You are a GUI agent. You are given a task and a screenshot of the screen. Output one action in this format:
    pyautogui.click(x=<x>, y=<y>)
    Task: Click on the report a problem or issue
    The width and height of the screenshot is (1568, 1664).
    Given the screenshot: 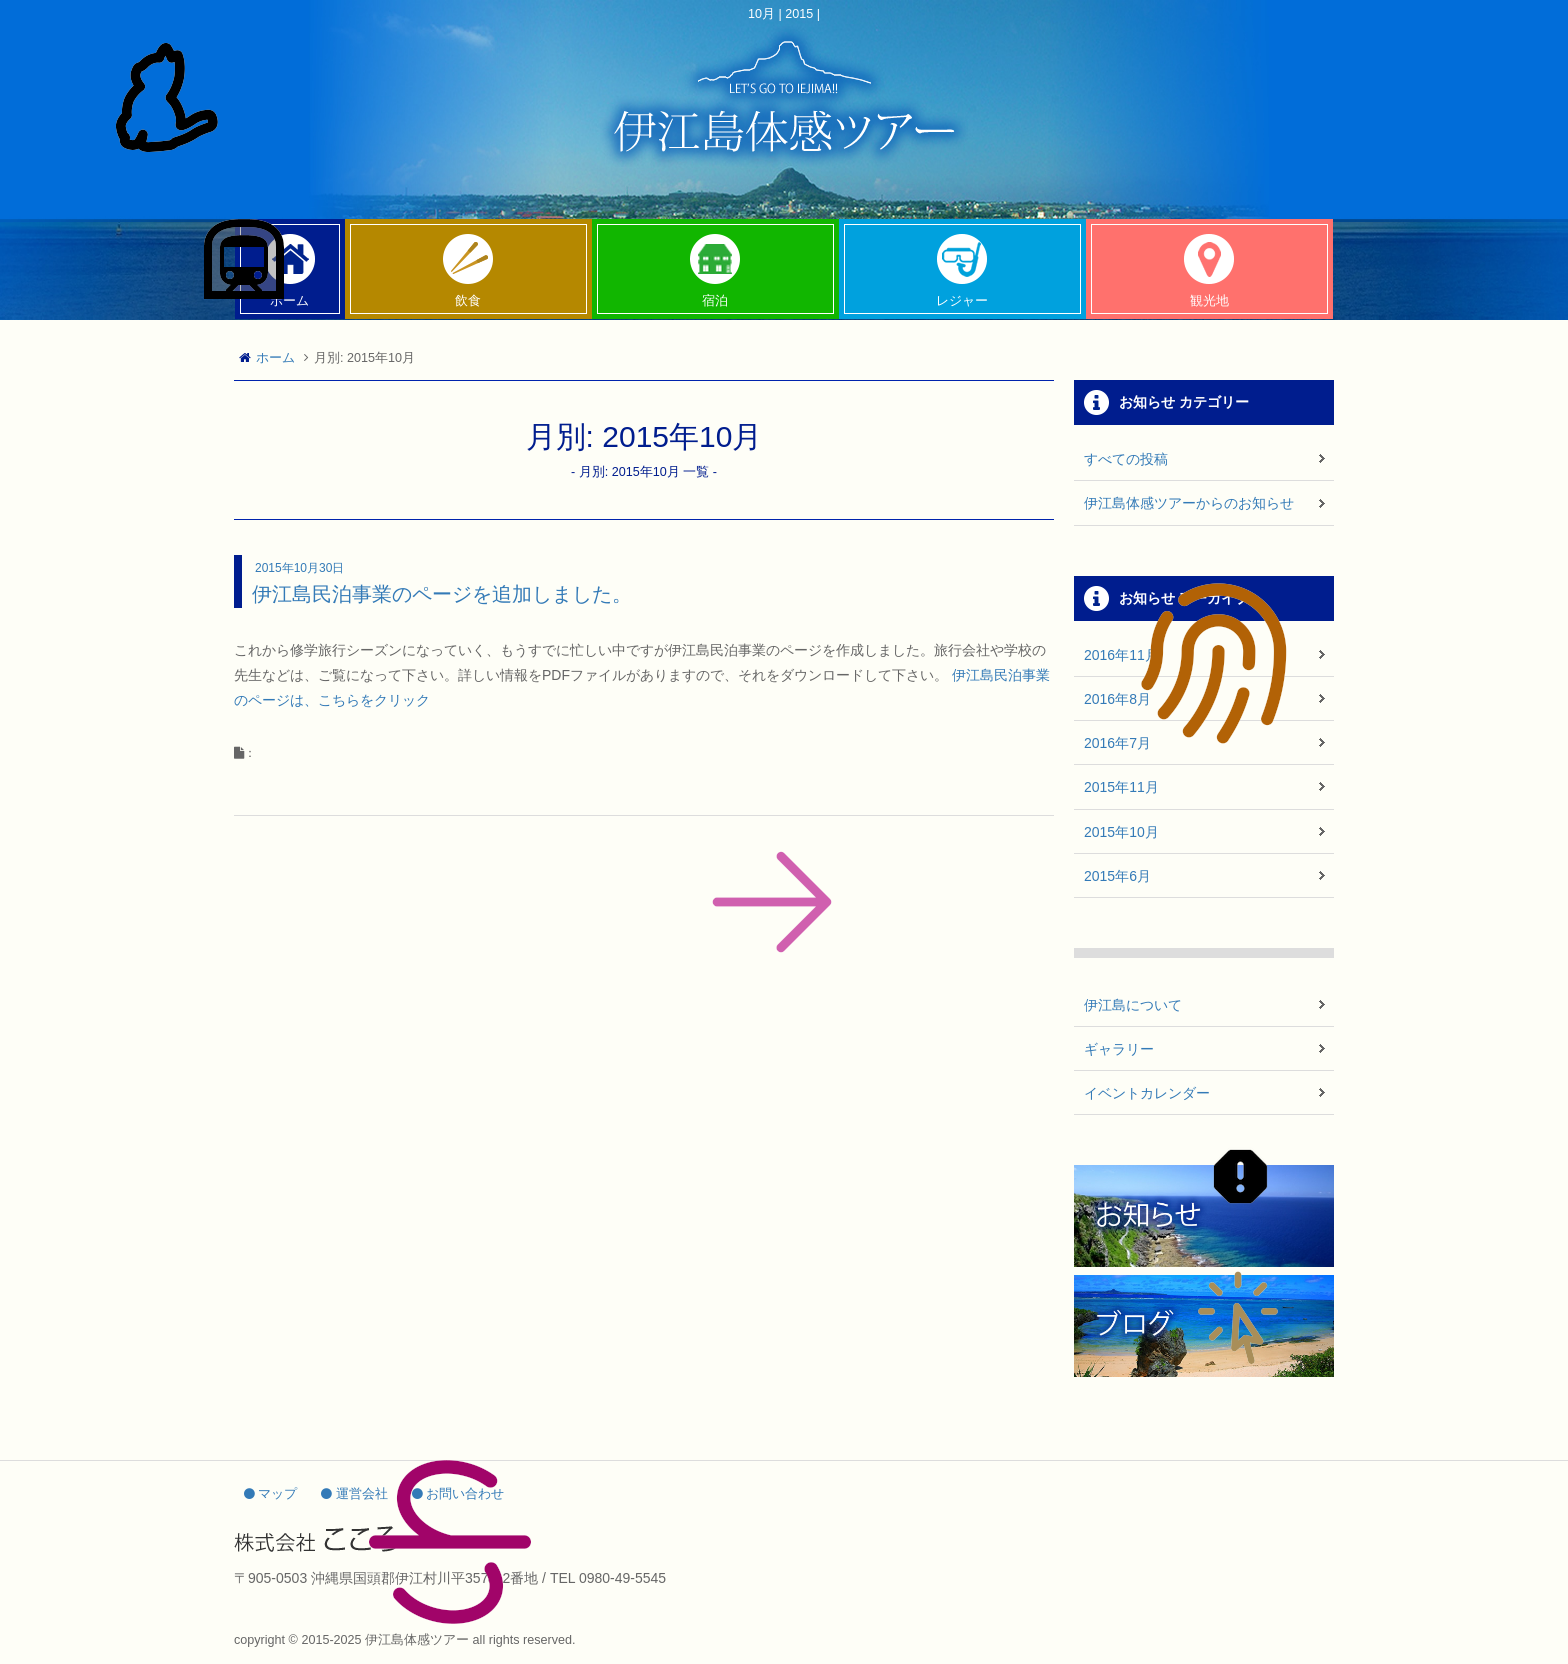 What is the action you would take?
    pyautogui.click(x=1240, y=1176)
    